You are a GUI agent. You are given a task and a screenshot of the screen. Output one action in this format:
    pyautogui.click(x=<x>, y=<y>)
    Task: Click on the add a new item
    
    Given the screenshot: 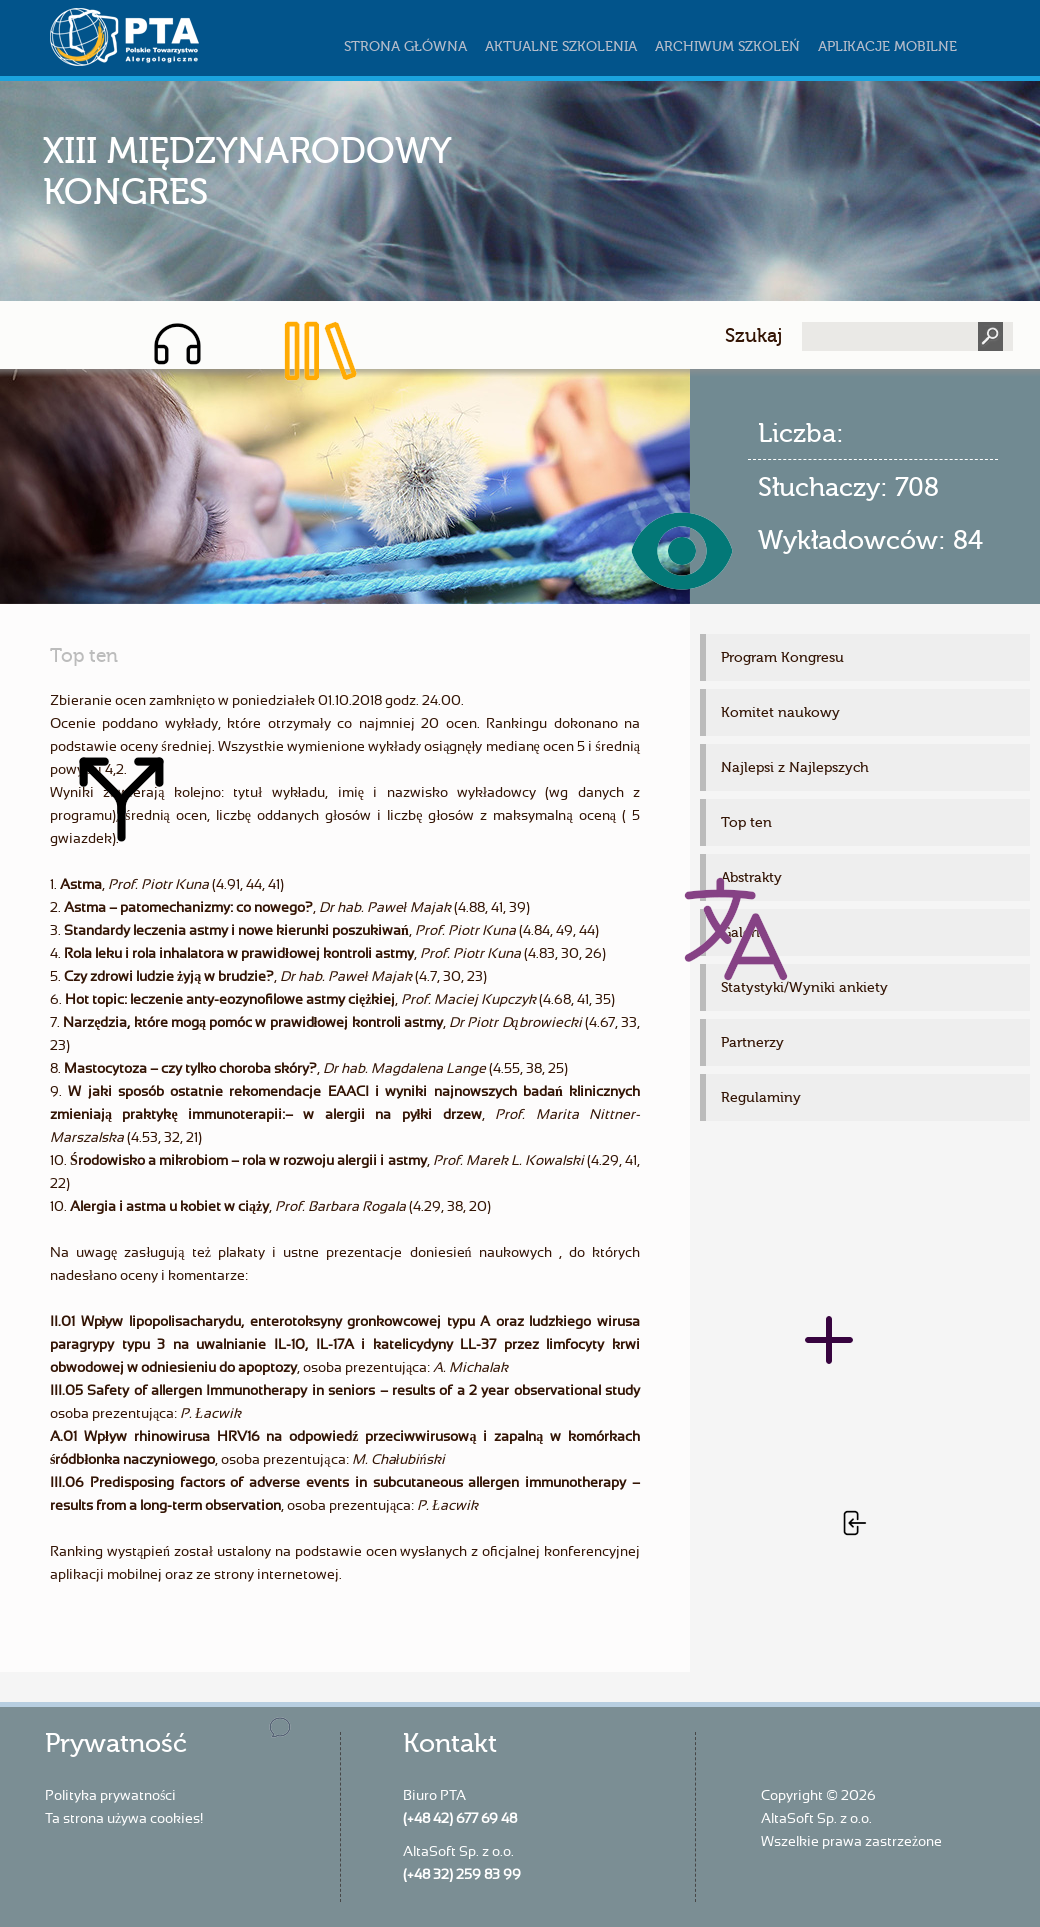 What is the action you would take?
    pyautogui.click(x=829, y=1340)
    